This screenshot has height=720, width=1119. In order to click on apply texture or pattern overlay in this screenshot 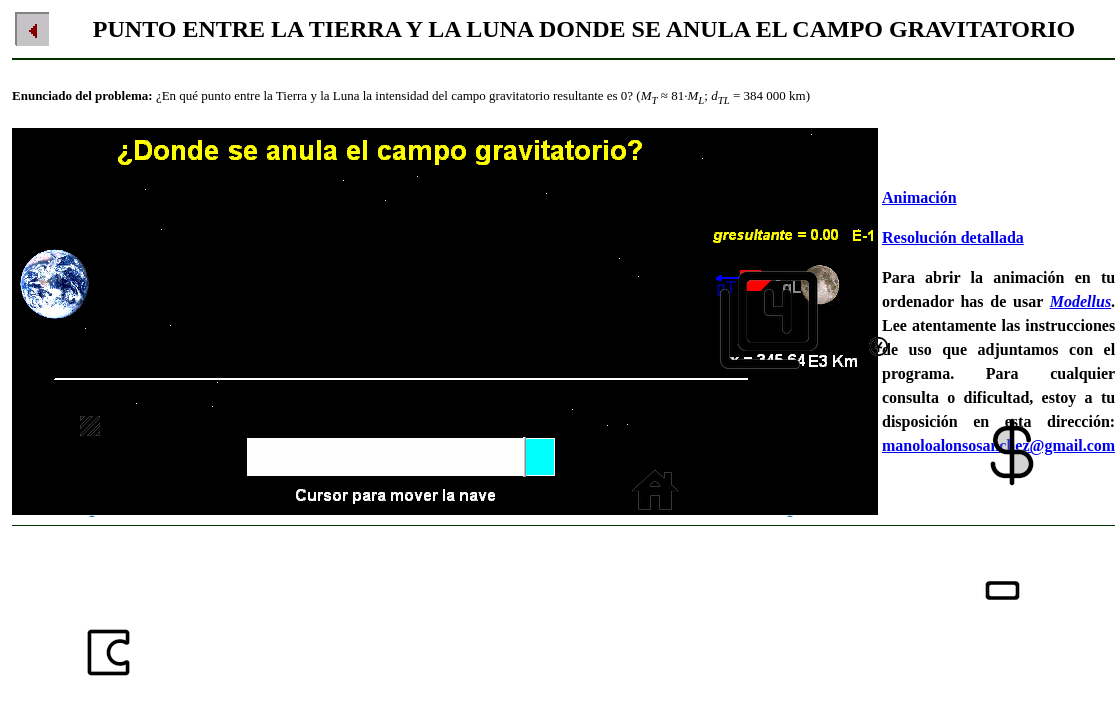, I will do `click(90, 426)`.